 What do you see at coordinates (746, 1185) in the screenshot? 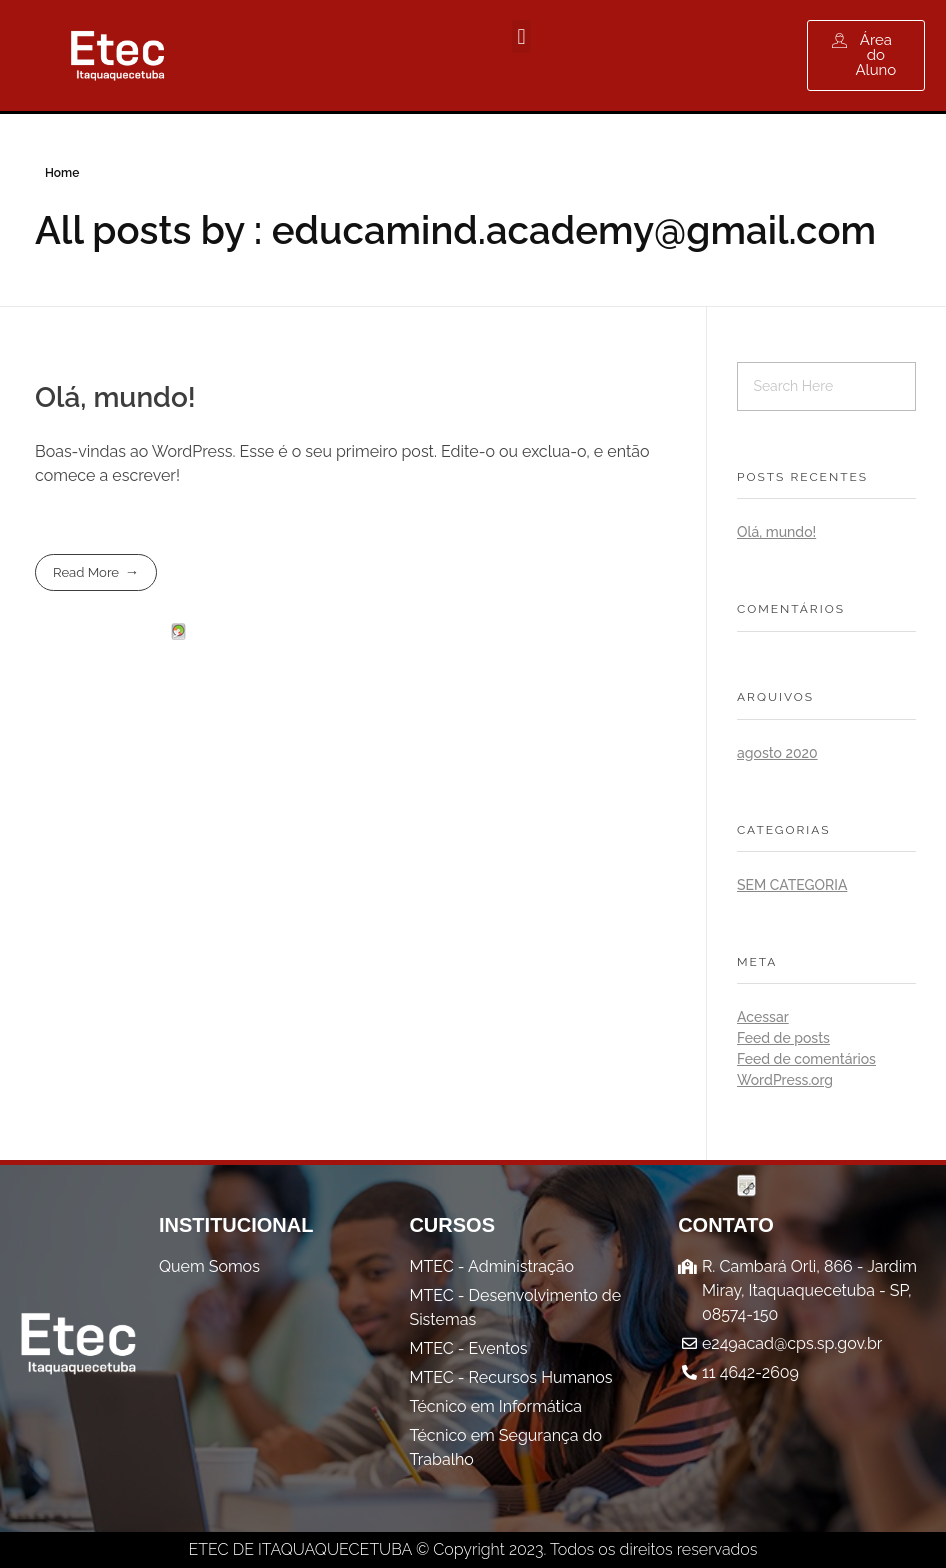
I see `open office or productivity applications` at bounding box center [746, 1185].